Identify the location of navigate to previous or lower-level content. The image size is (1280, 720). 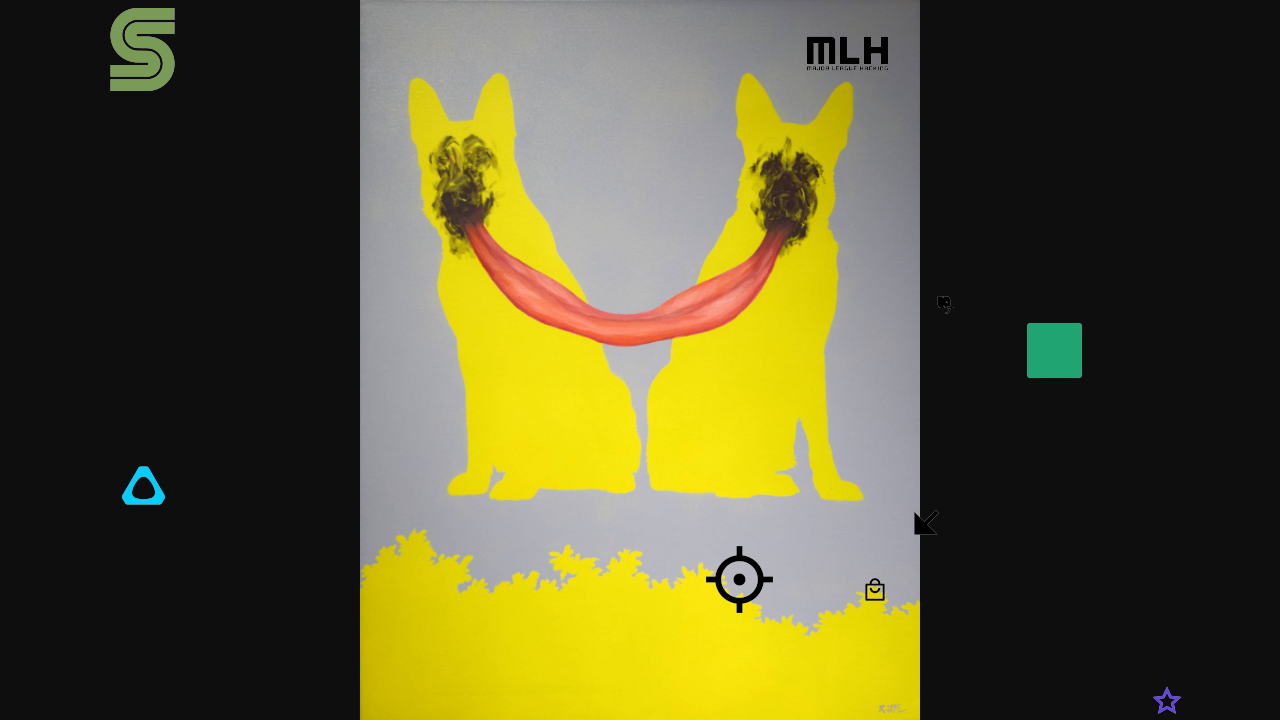
(926, 522).